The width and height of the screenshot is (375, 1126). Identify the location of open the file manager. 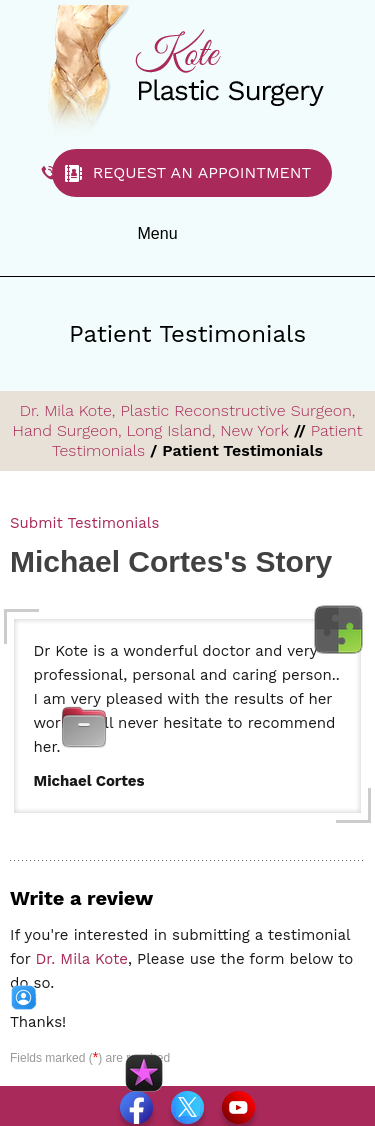
(84, 727).